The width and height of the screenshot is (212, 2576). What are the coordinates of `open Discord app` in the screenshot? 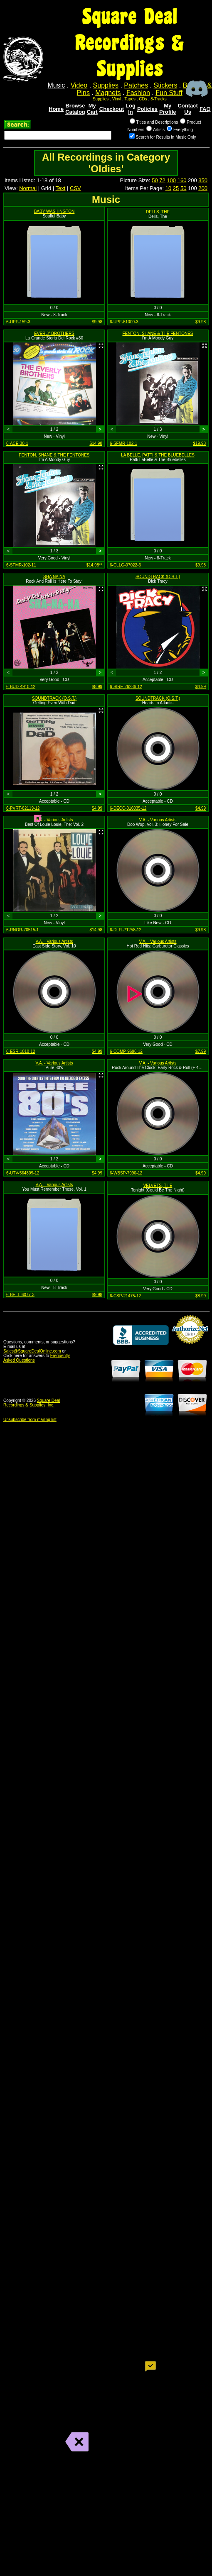 It's located at (197, 88).